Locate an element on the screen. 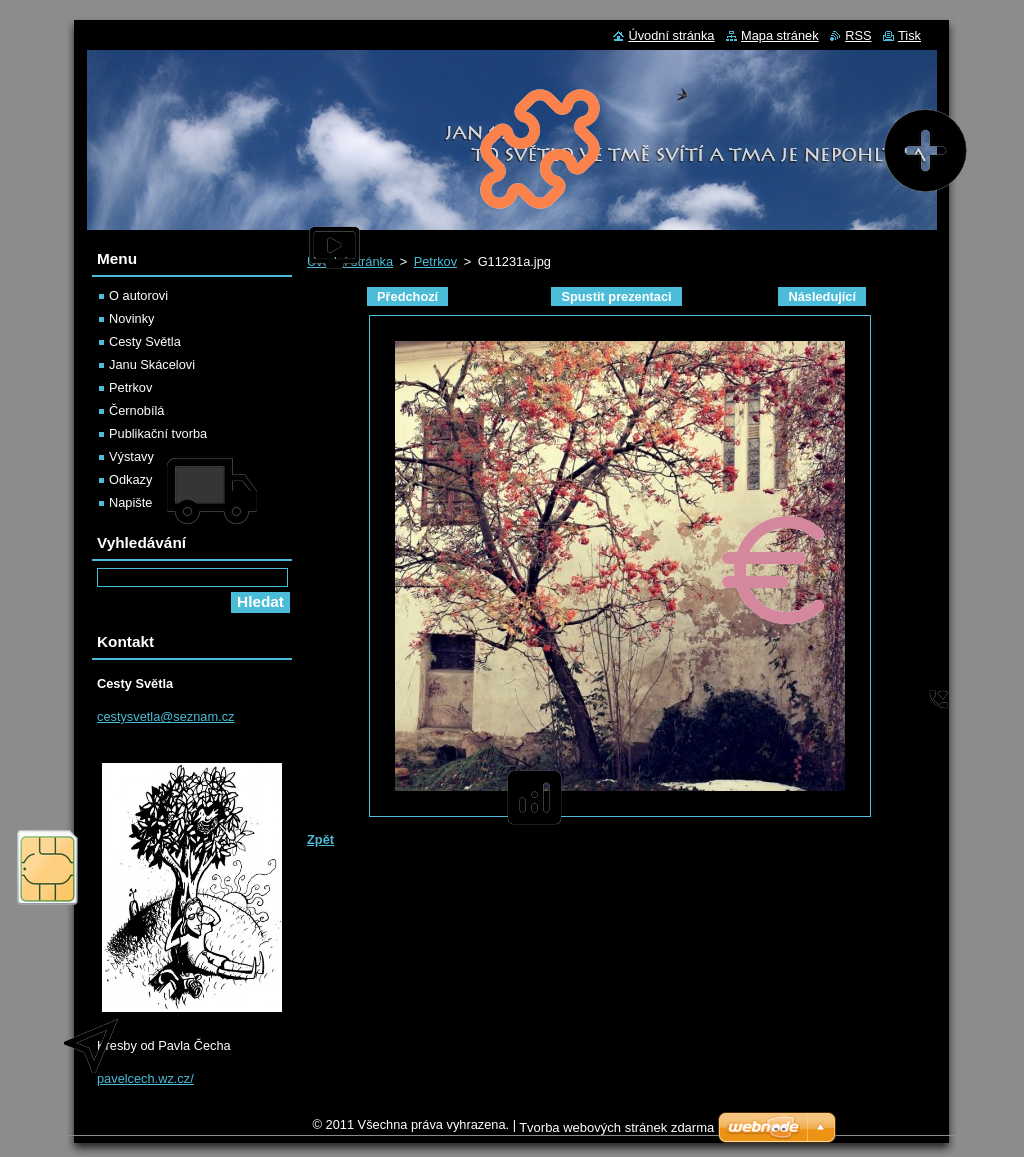  access navigation or get directions is located at coordinates (91, 1046).